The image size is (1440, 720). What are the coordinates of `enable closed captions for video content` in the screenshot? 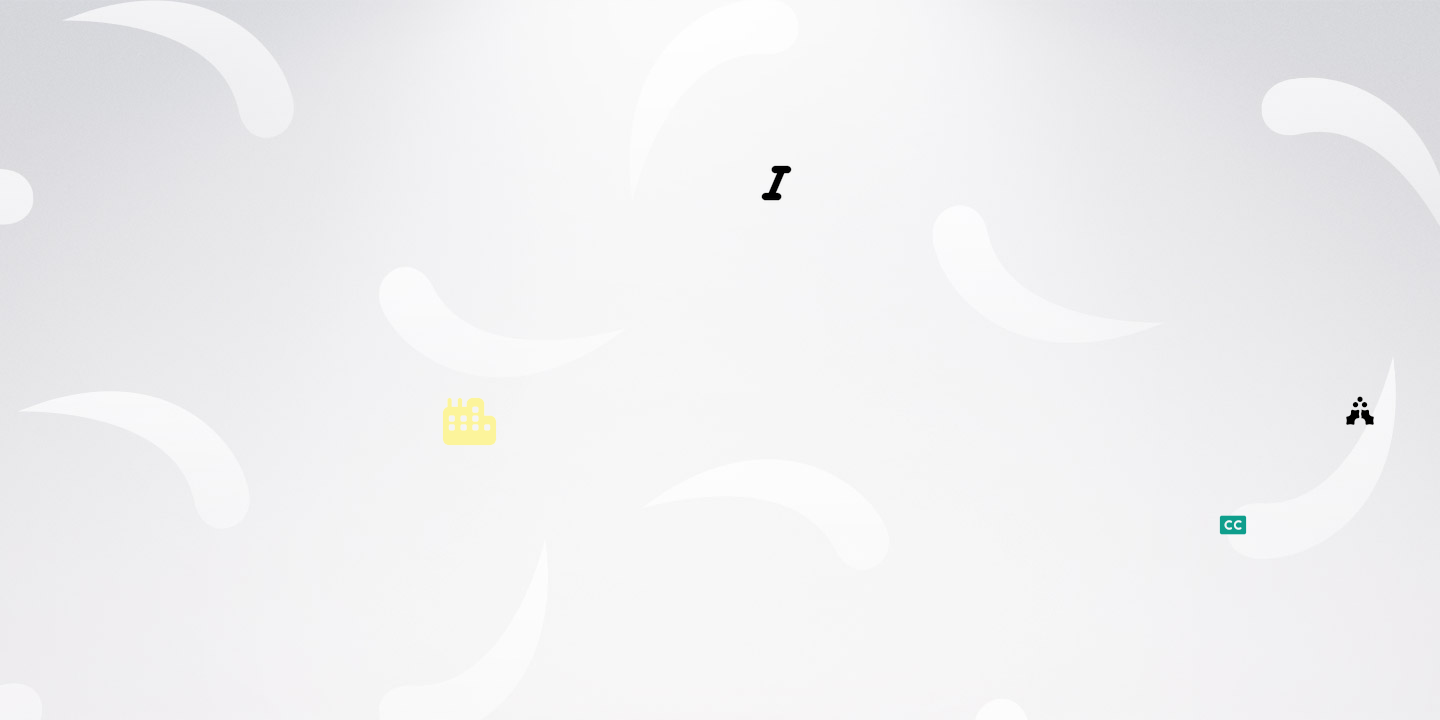 It's located at (1233, 525).